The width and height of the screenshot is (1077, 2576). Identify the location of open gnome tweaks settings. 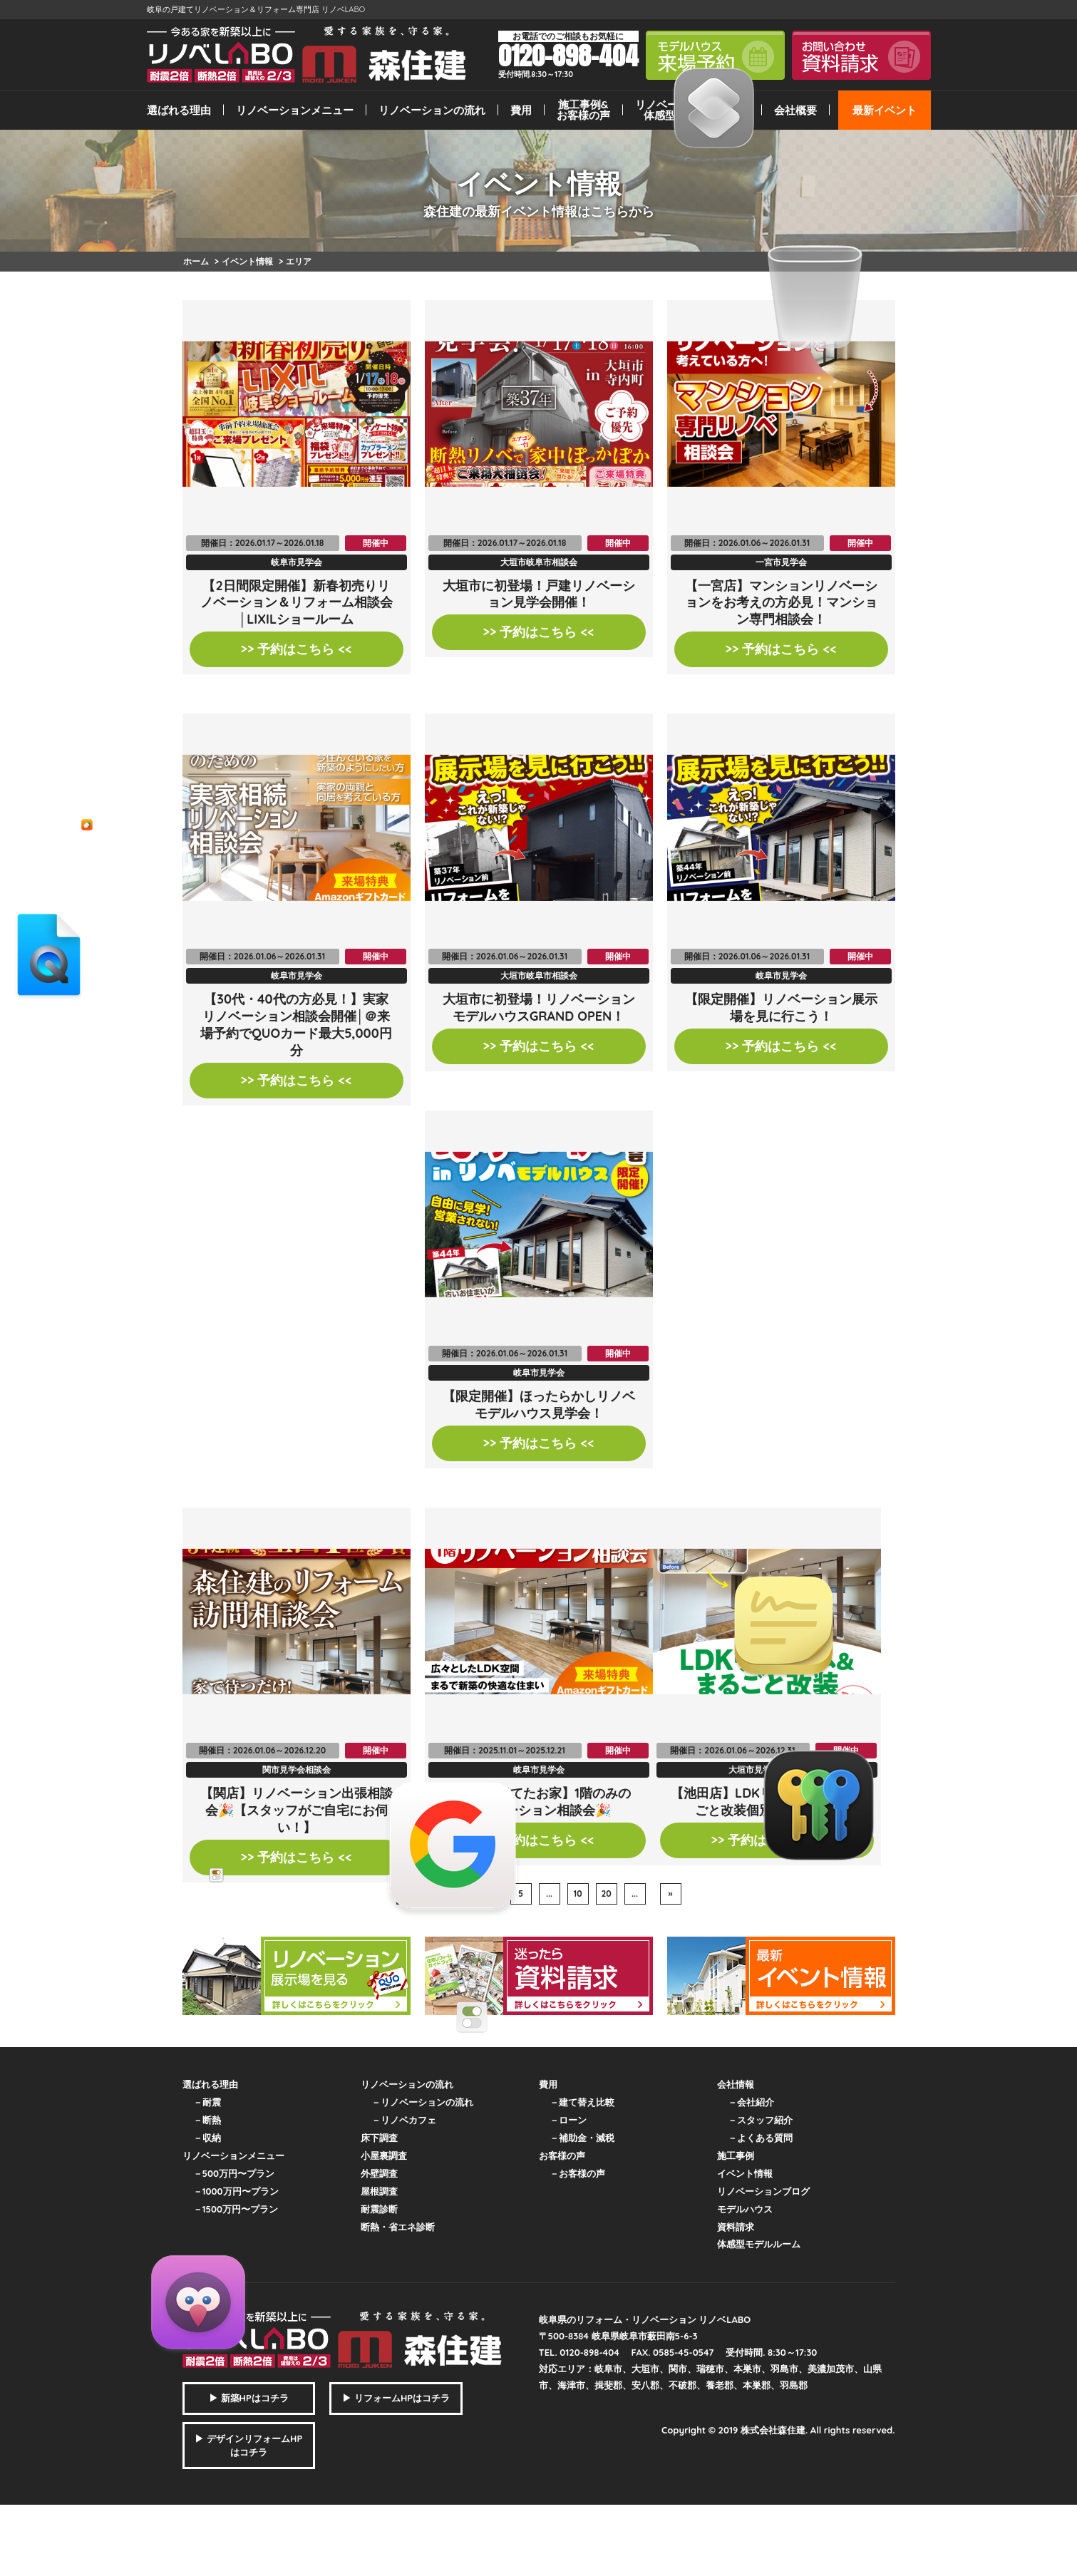
(216, 1875).